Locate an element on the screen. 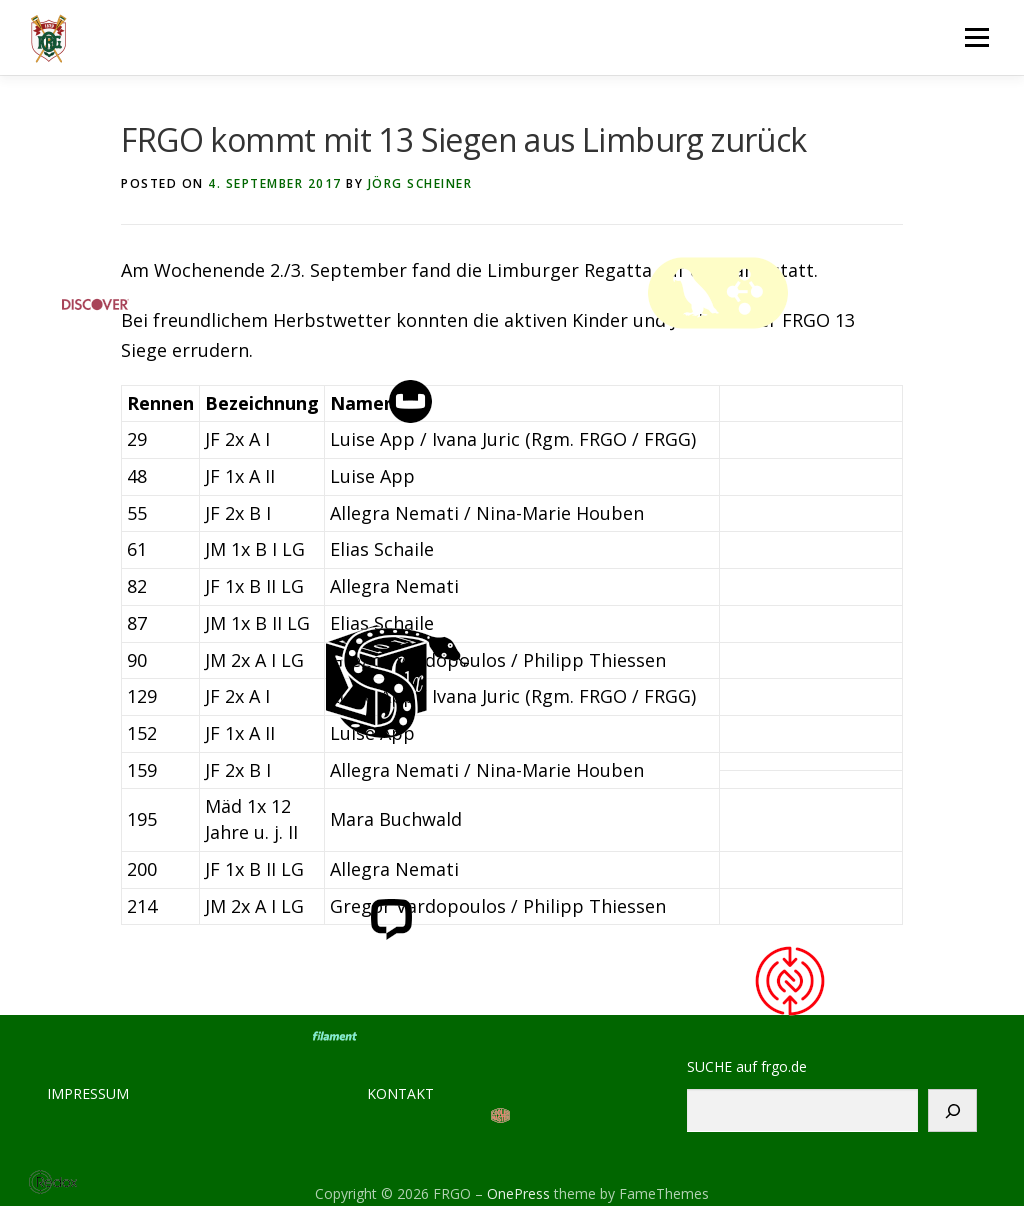 This screenshot has height=1206, width=1024. LangGraph platform or integration is located at coordinates (718, 293).